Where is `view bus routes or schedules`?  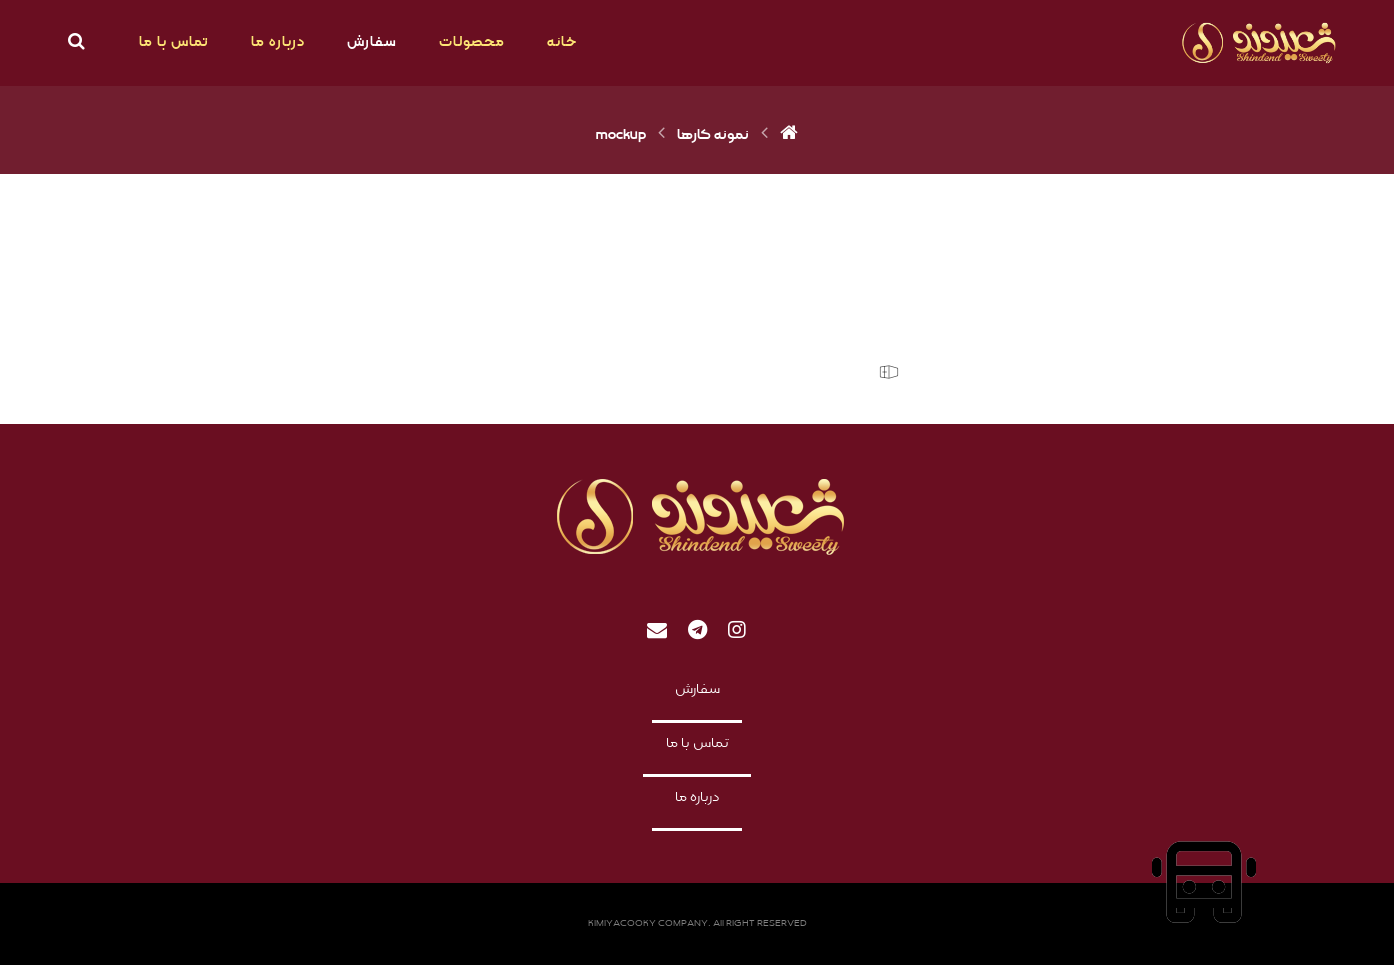 view bus routes or schedules is located at coordinates (1204, 882).